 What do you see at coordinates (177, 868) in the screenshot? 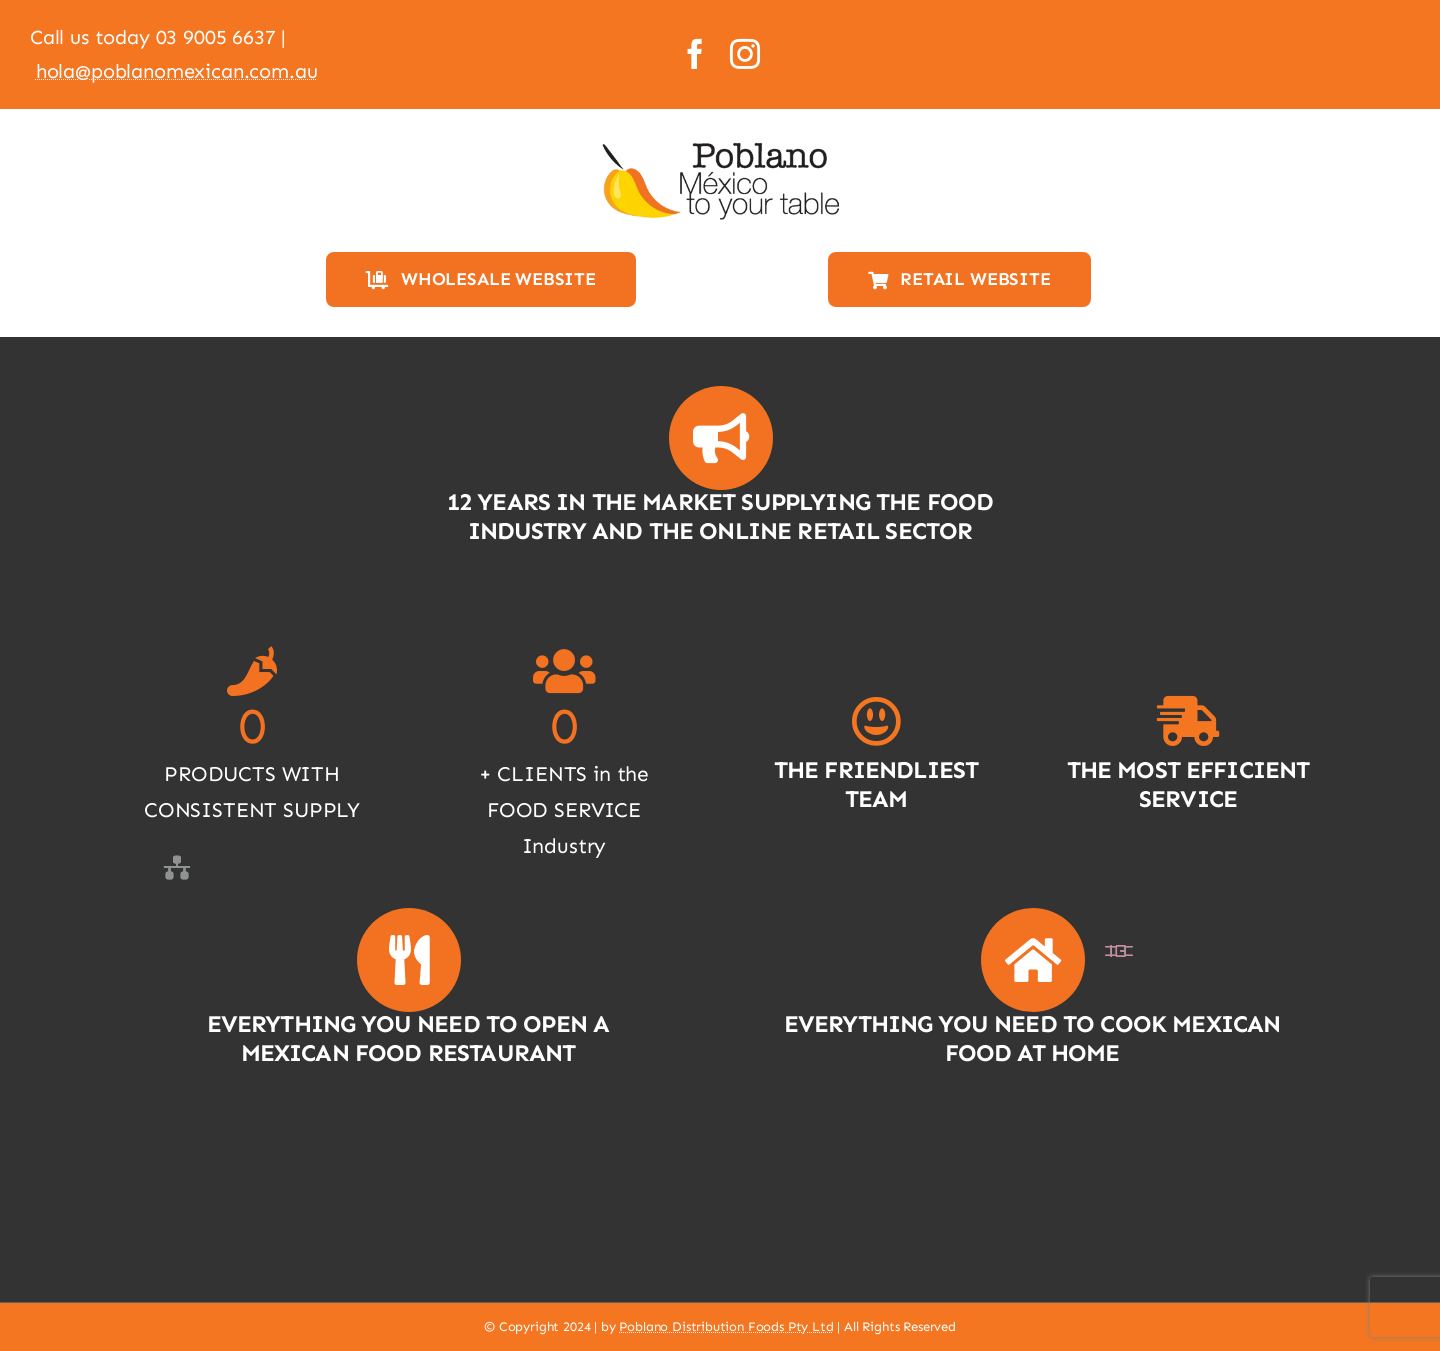
I see `view network connections` at bounding box center [177, 868].